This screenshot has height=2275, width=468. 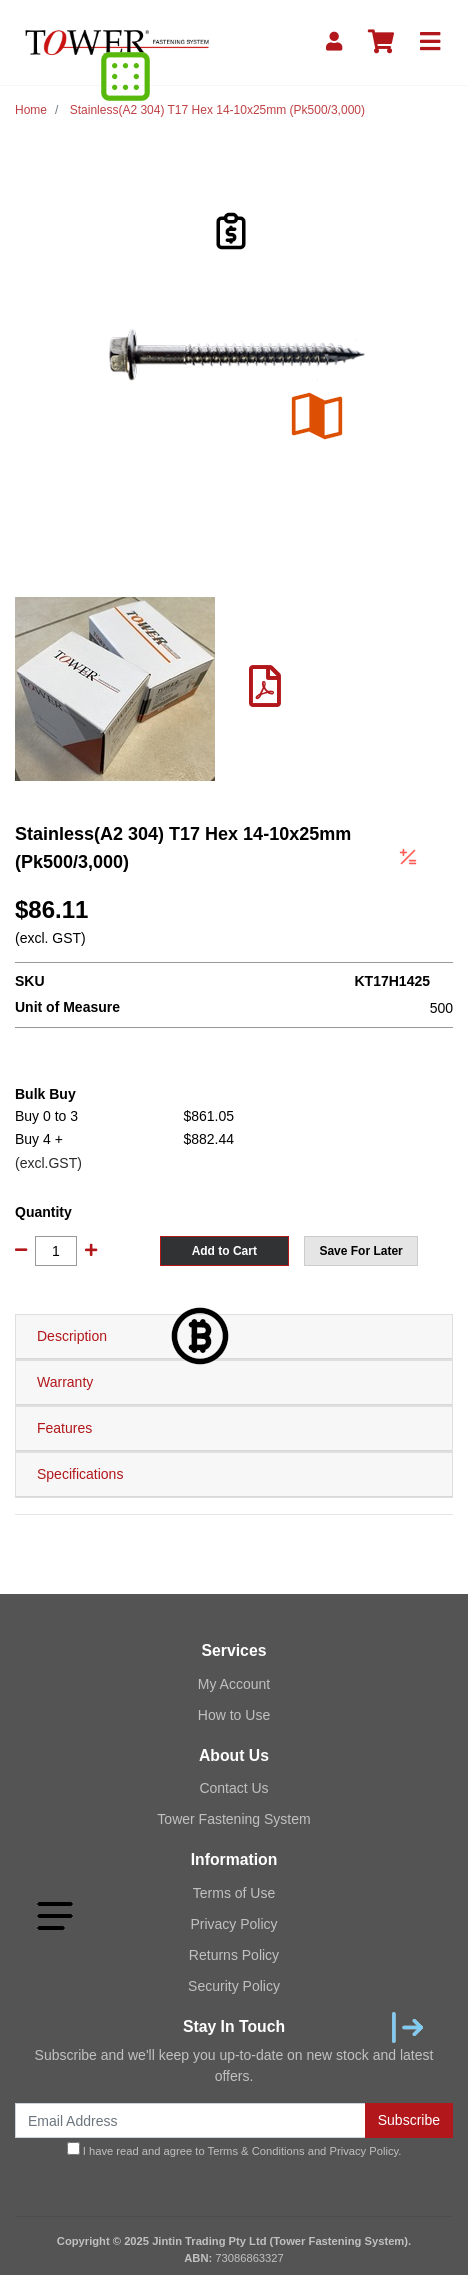 What do you see at coordinates (231, 231) in the screenshot?
I see `view financial report` at bounding box center [231, 231].